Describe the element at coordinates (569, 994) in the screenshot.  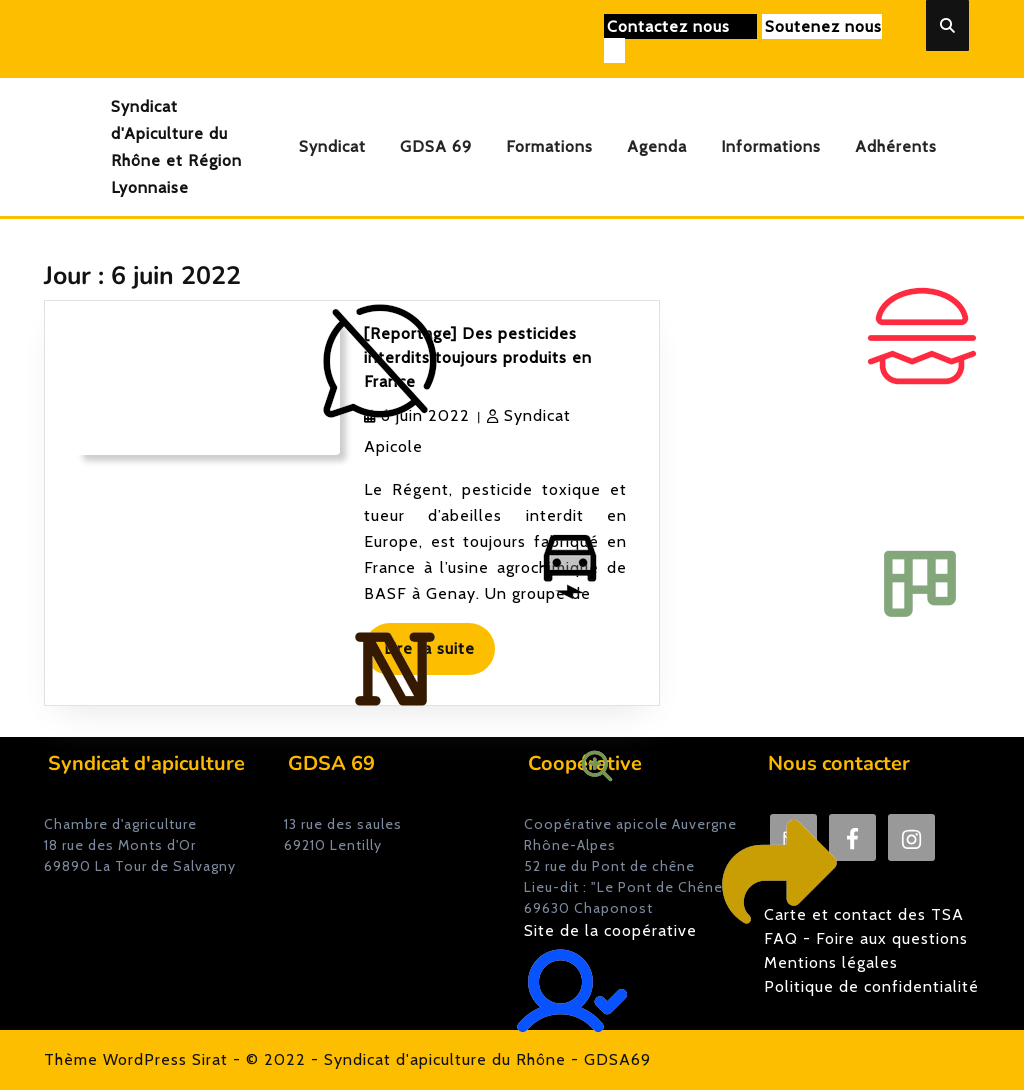
I see `user verified or approved` at that location.